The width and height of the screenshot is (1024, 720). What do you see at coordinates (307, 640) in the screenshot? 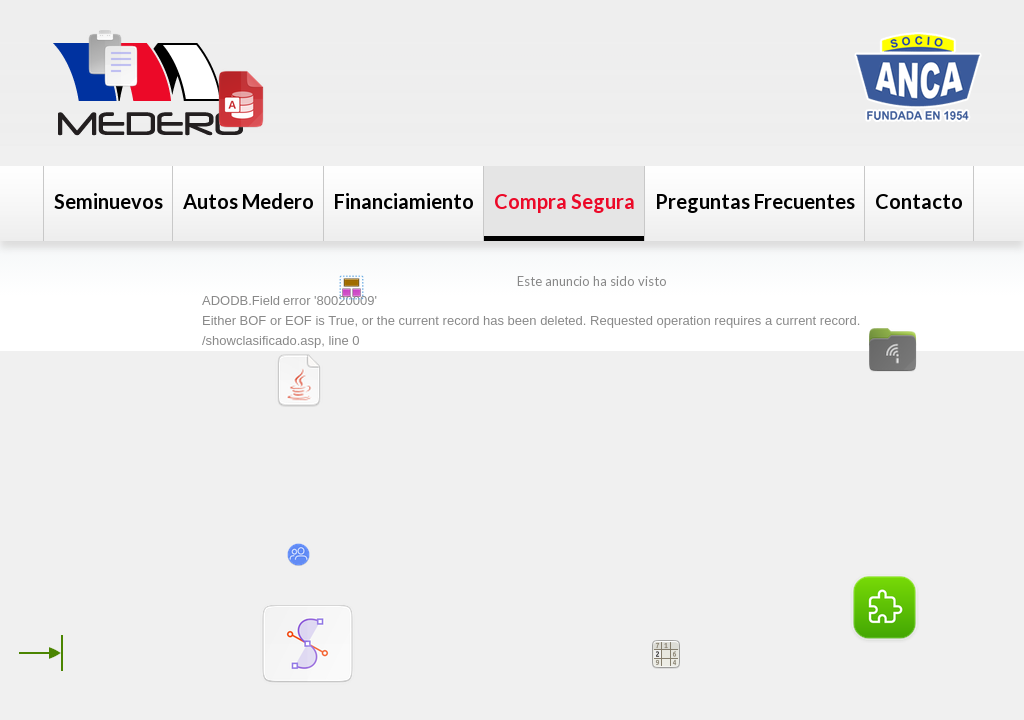
I see `an SVG vector image file` at bounding box center [307, 640].